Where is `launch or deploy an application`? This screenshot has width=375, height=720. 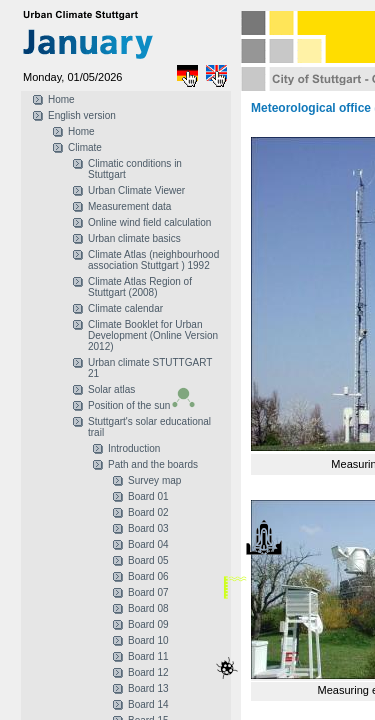
launch or deploy an application is located at coordinates (264, 537).